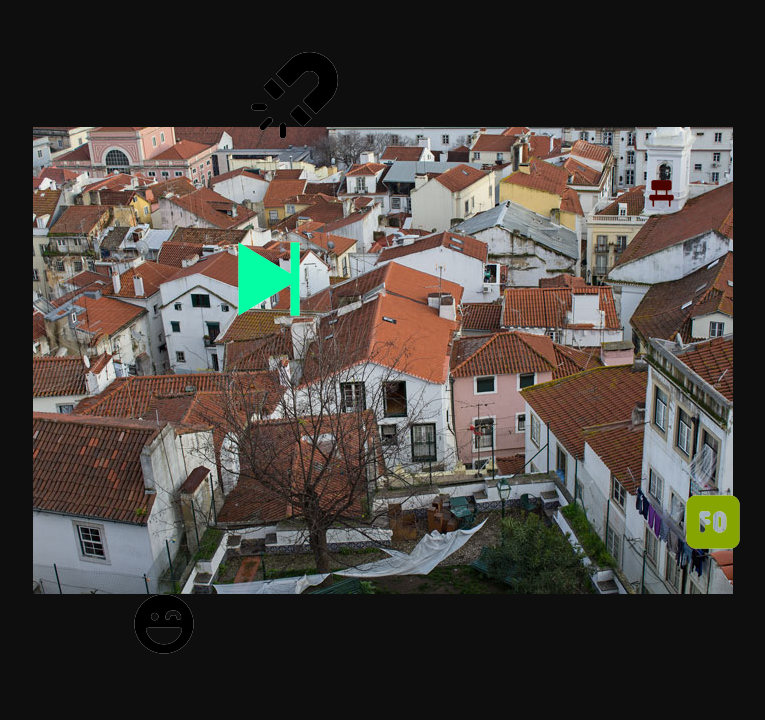  What do you see at coordinates (713, 522) in the screenshot?
I see `select F0 keyboard shortcut or function key` at bounding box center [713, 522].